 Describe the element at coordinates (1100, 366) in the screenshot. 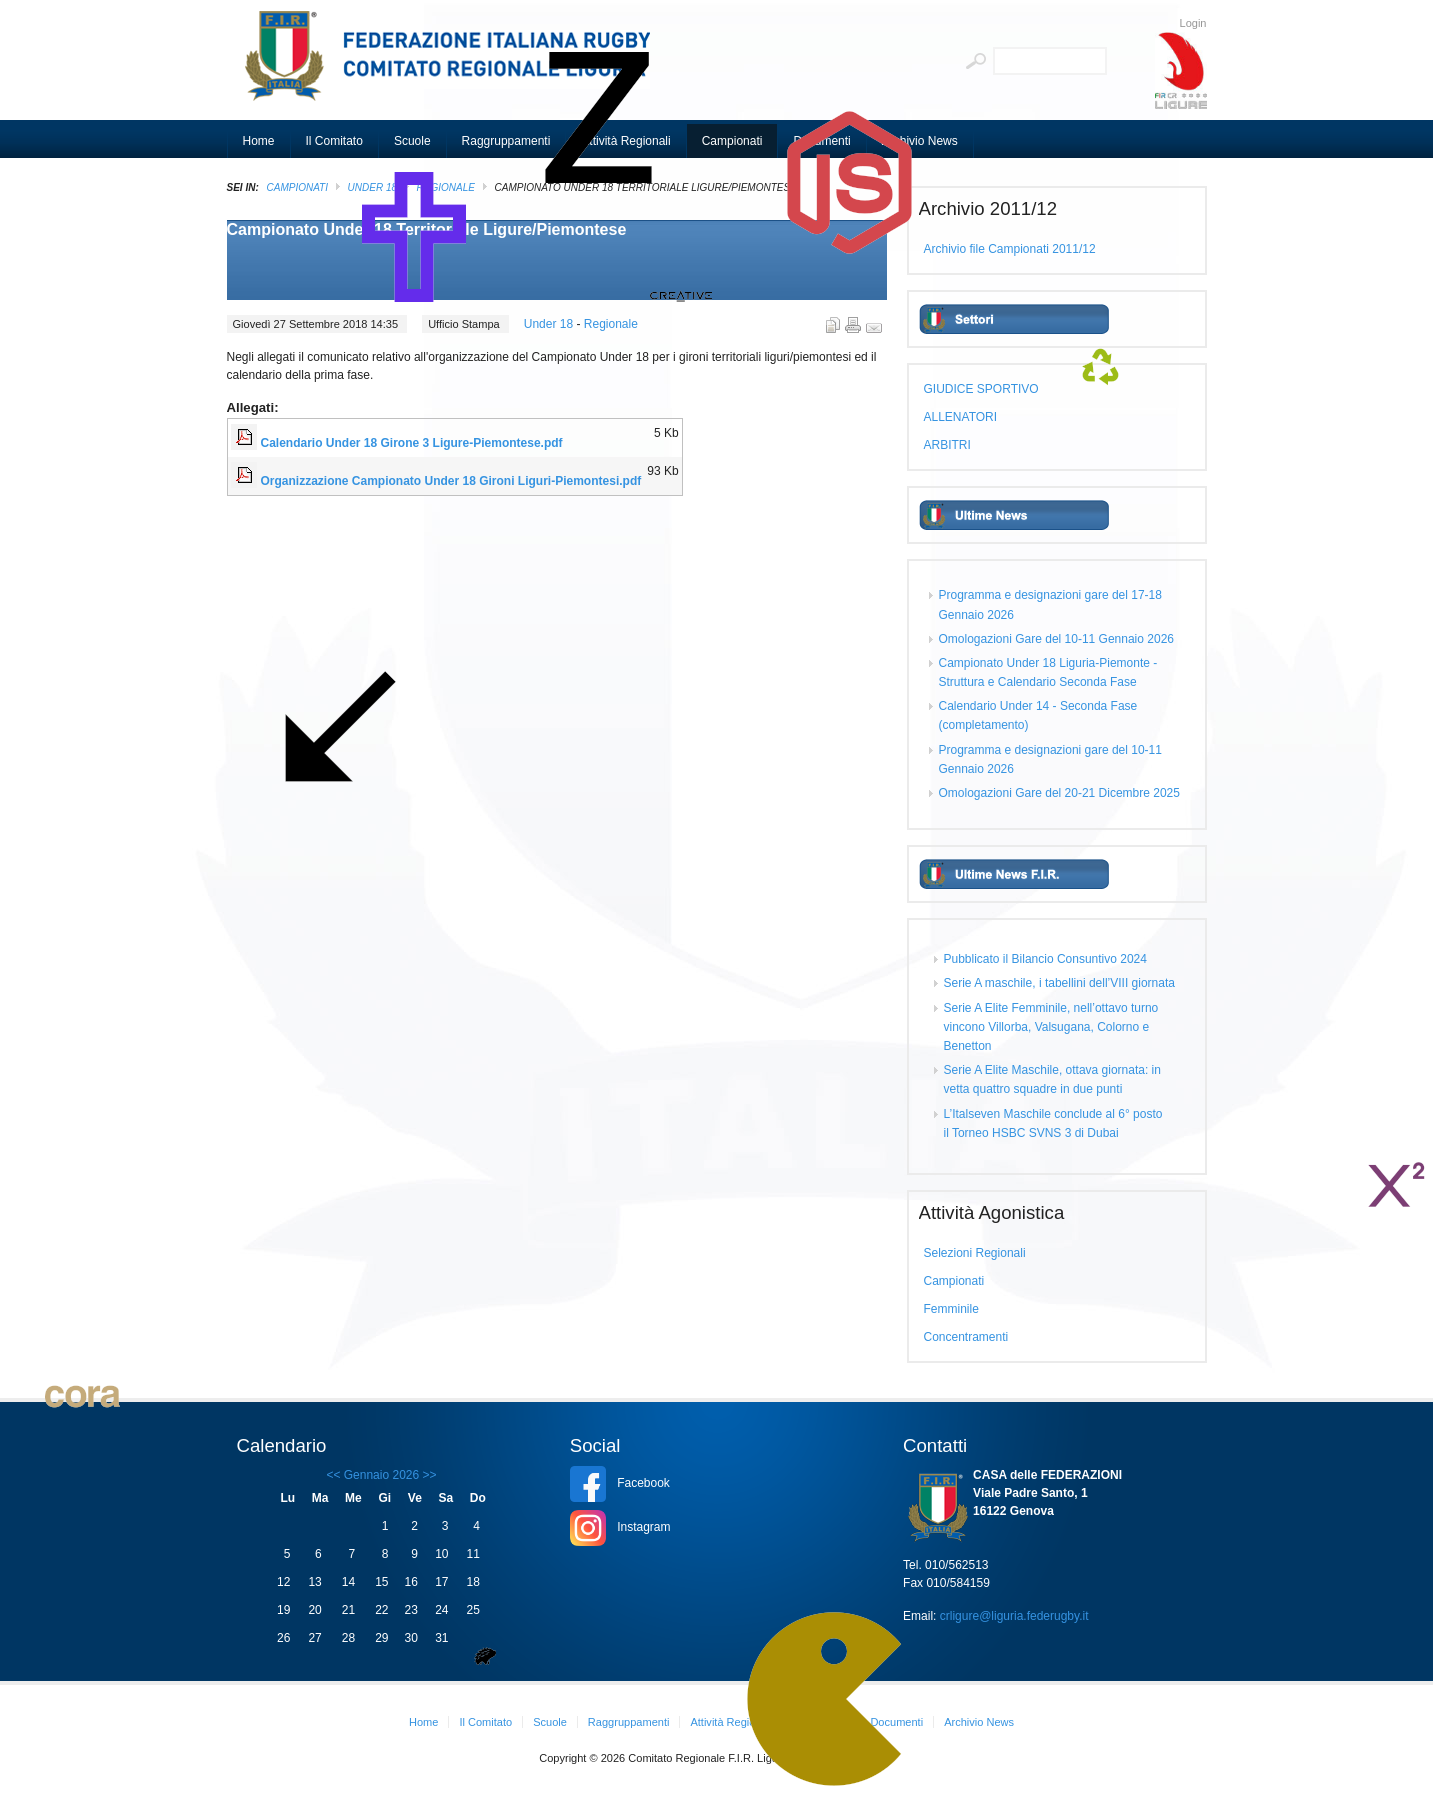

I see `indicates recyclable item or material` at that location.